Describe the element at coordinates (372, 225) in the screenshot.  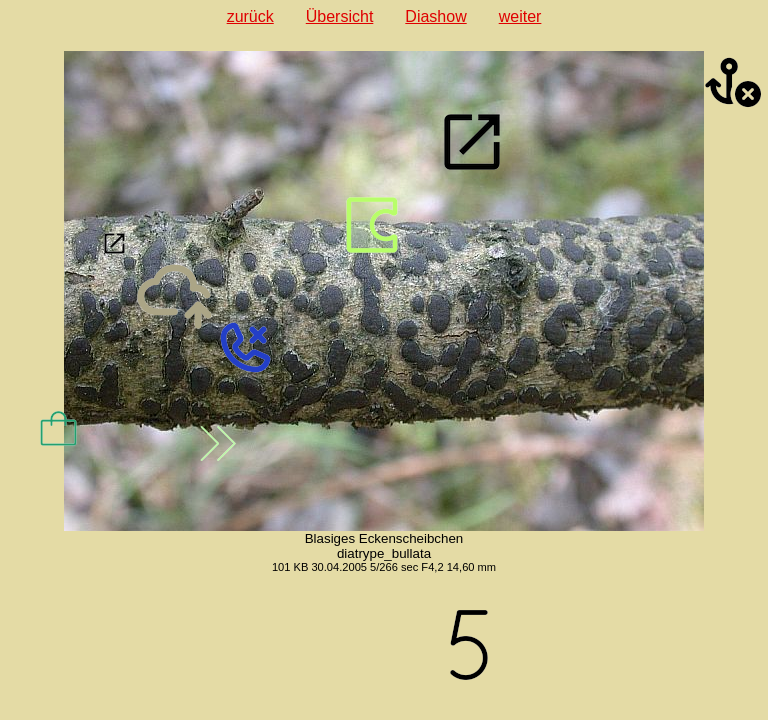
I see `open coda document app` at that location.